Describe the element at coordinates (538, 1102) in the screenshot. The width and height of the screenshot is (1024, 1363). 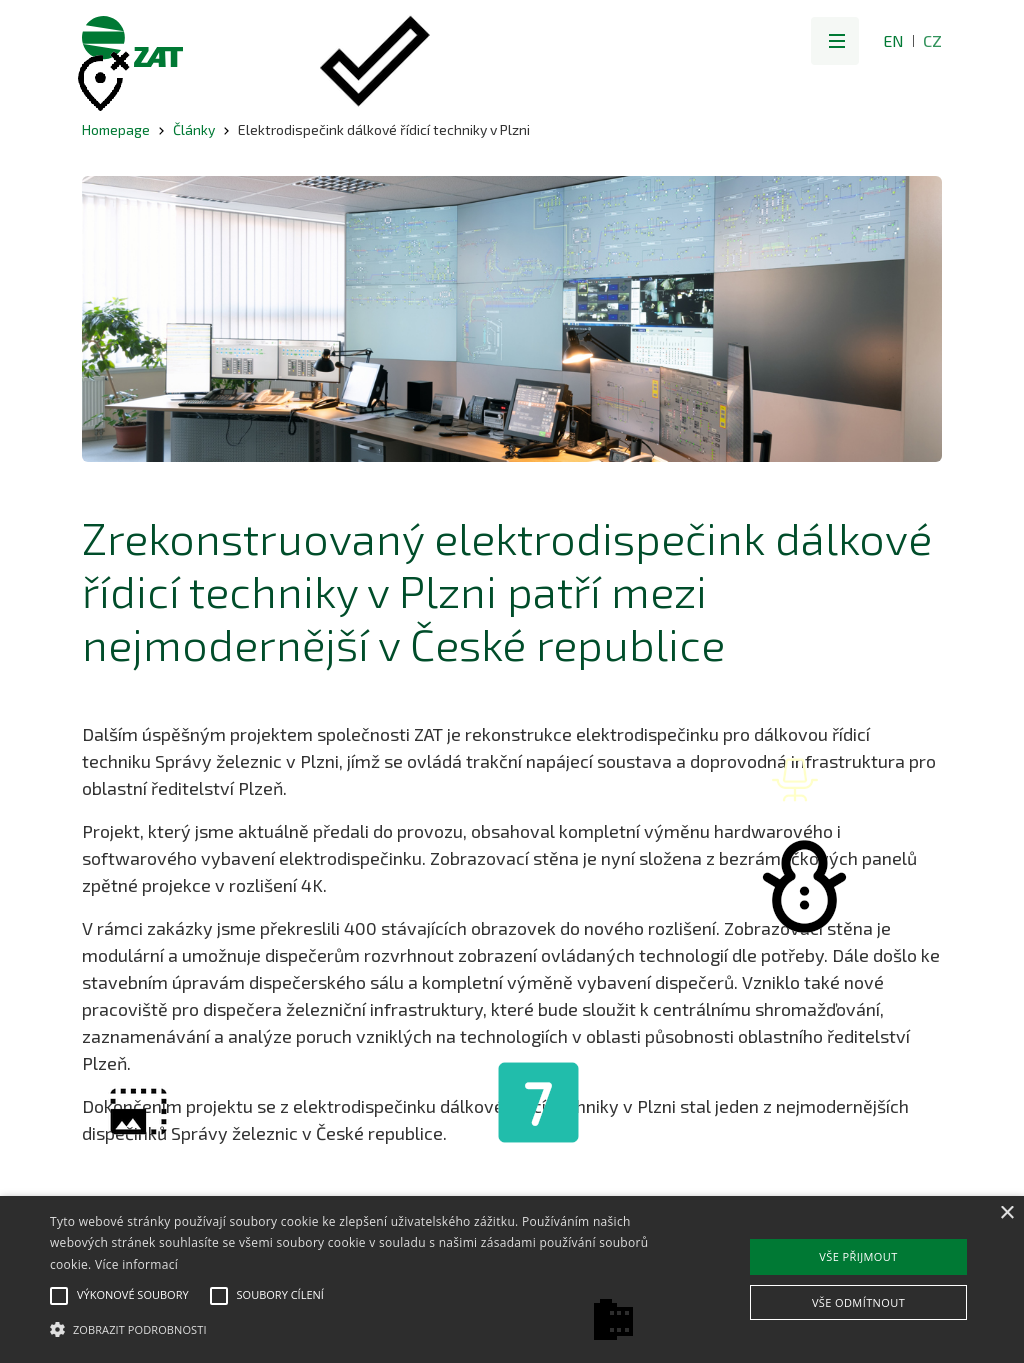
I see `select or input the number seven` at that location.